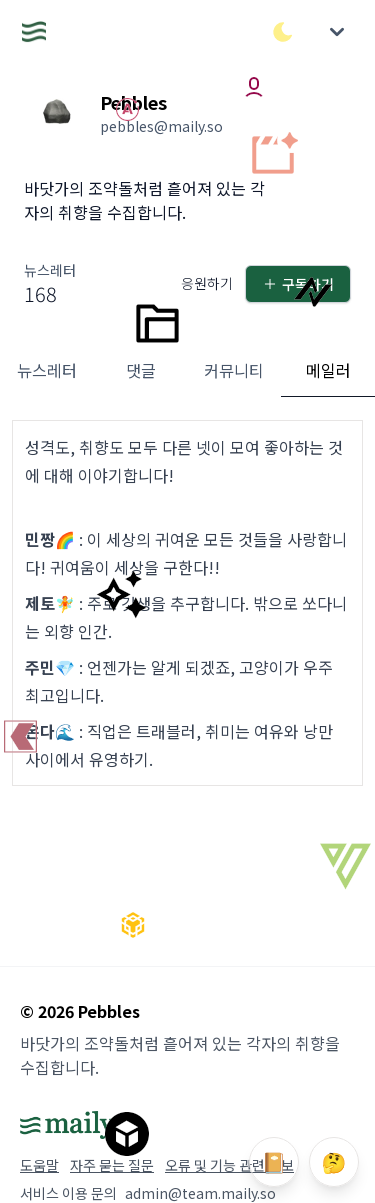  Describe the element at coordinates (254, 87) in the screenshot. I see `view user profile` at that location.